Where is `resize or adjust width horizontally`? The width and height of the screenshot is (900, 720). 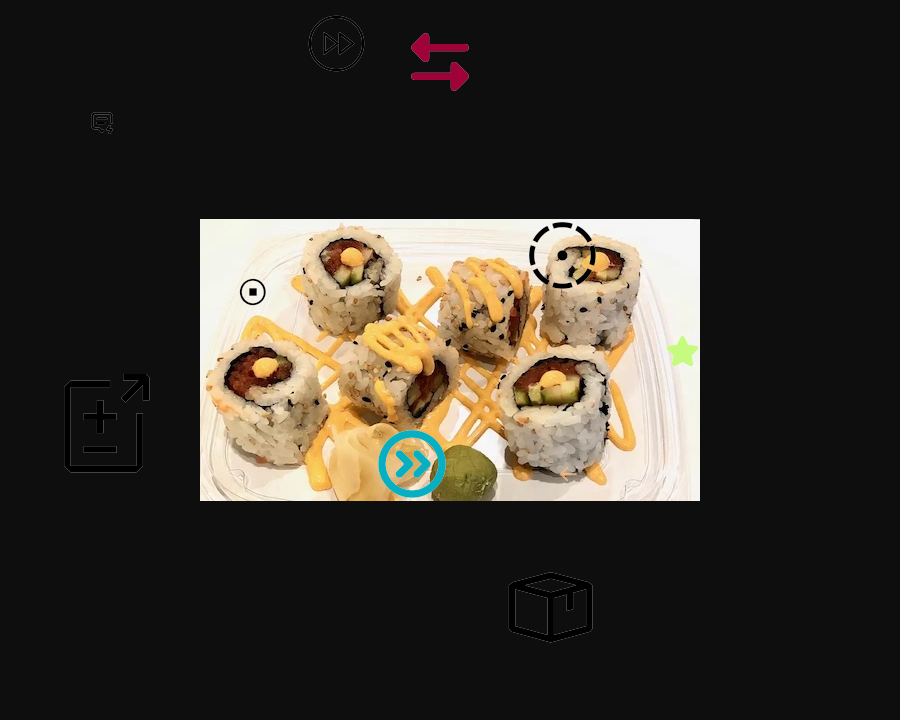
resize or adjust width horizontally is located at coordinates (440, 62).